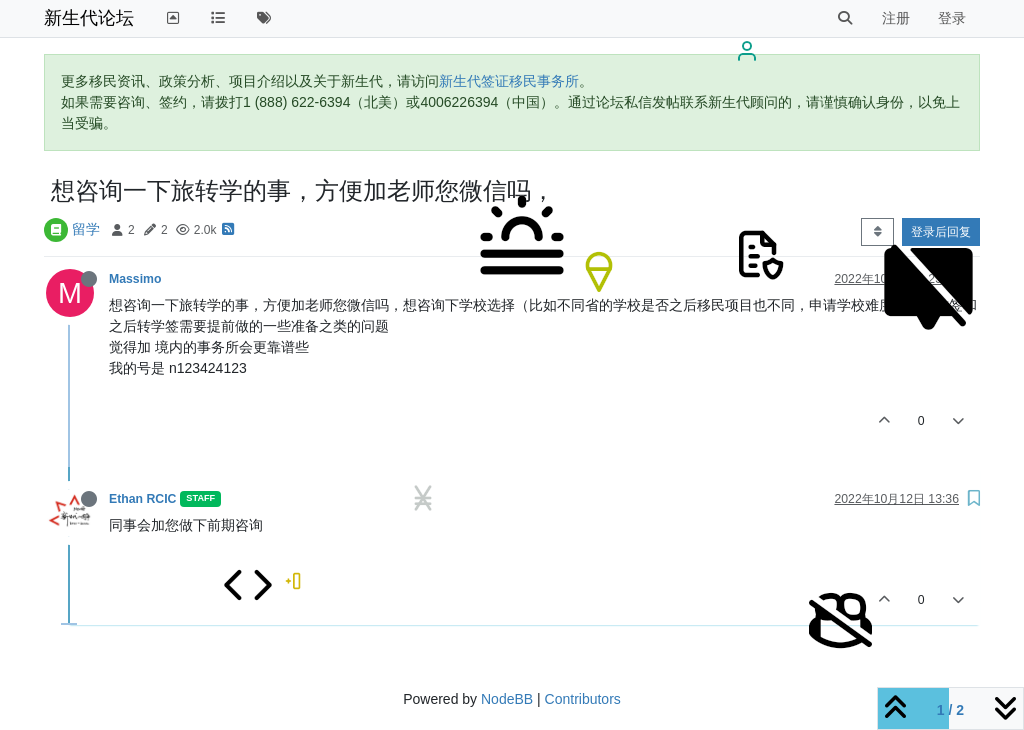 The image size is (1024, 730). Describe the element at coordinates (747, 51) in the screenshot. I see `view your profile` at that location.